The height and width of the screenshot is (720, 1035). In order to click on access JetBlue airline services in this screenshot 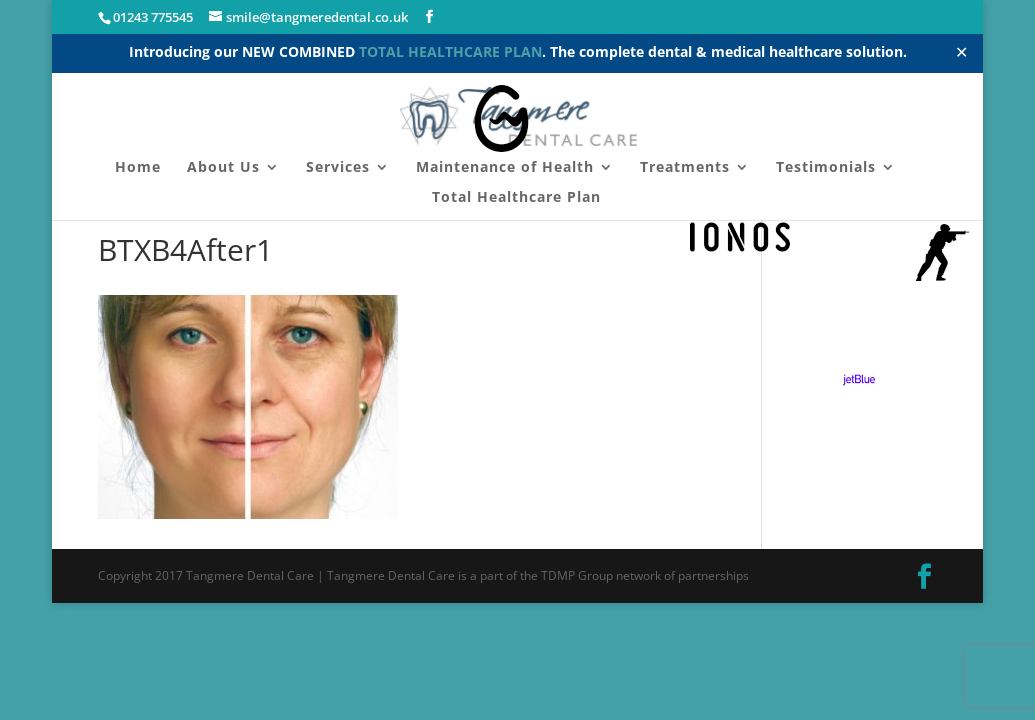, I will do `click(859, 380)`.